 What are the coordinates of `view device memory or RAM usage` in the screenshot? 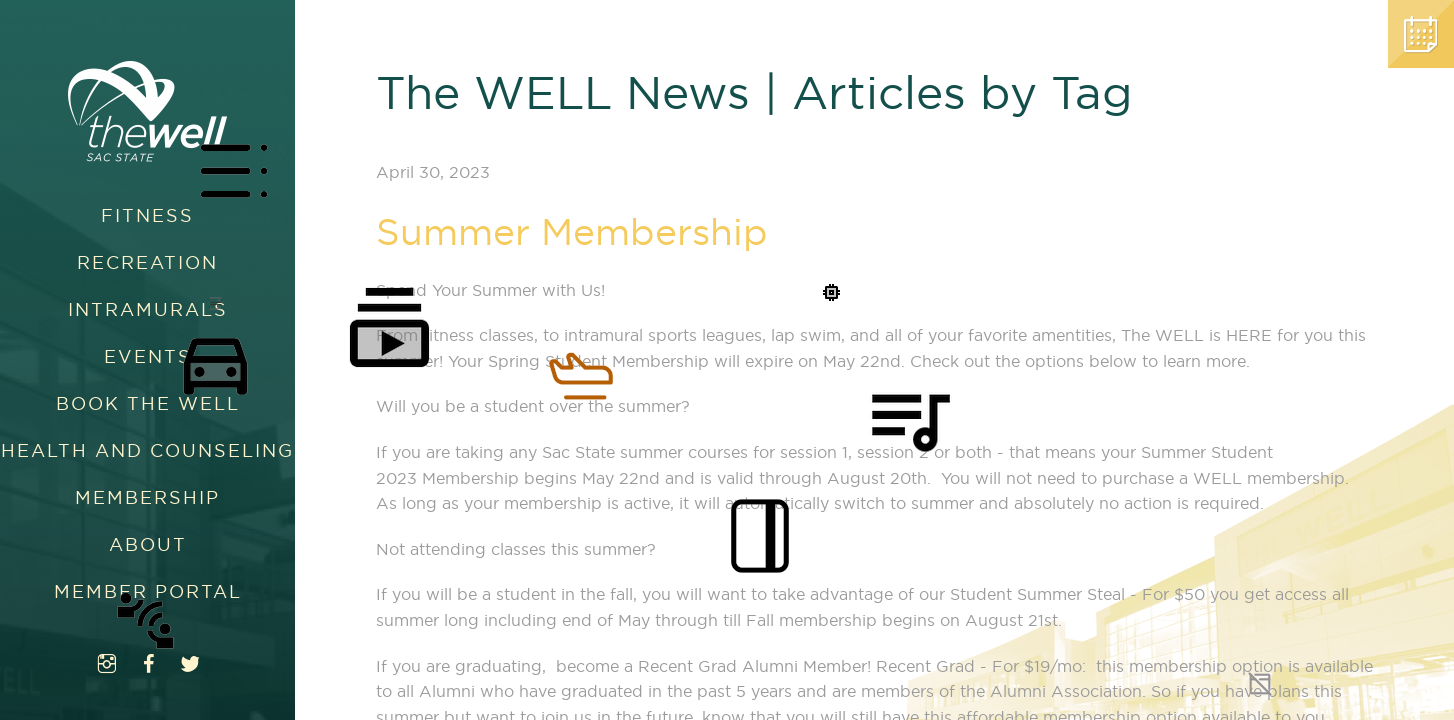 It's located at (831, 292).